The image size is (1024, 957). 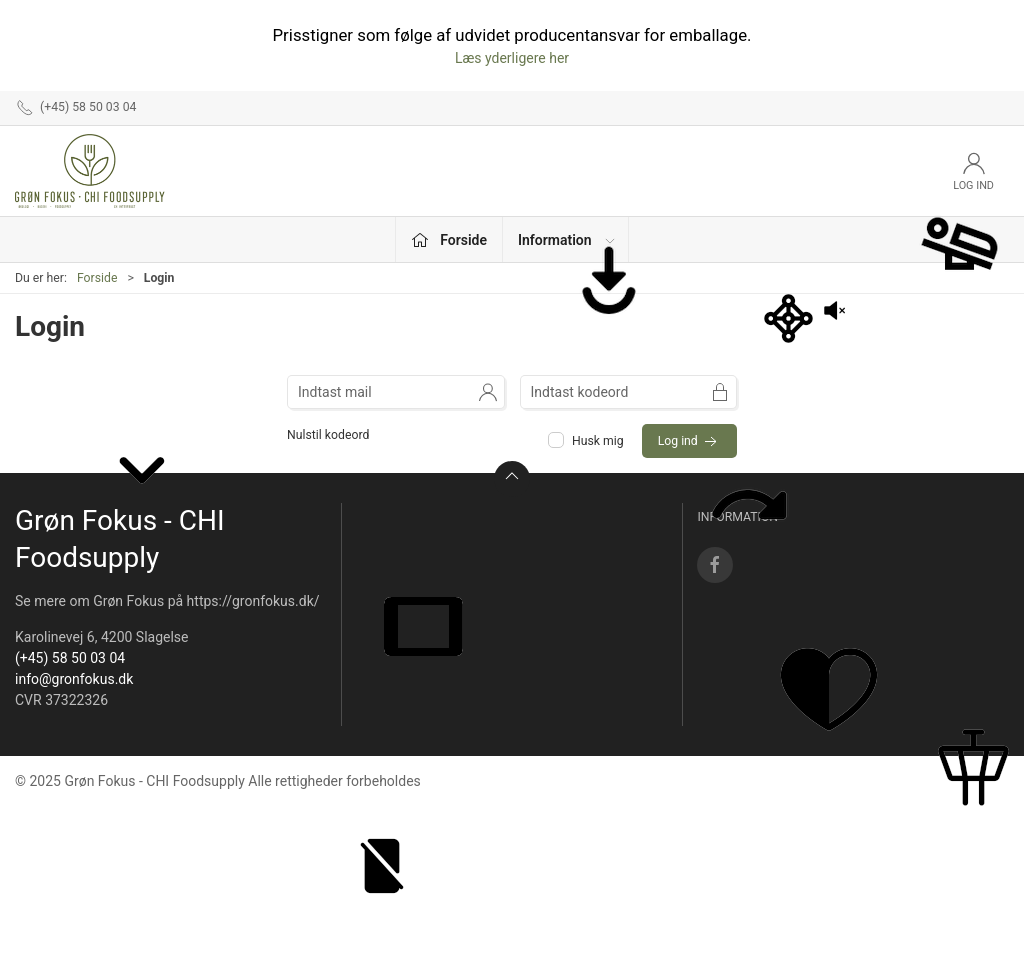 I want to click on indicates partial like or favorite status, so click(x=829, y=686).